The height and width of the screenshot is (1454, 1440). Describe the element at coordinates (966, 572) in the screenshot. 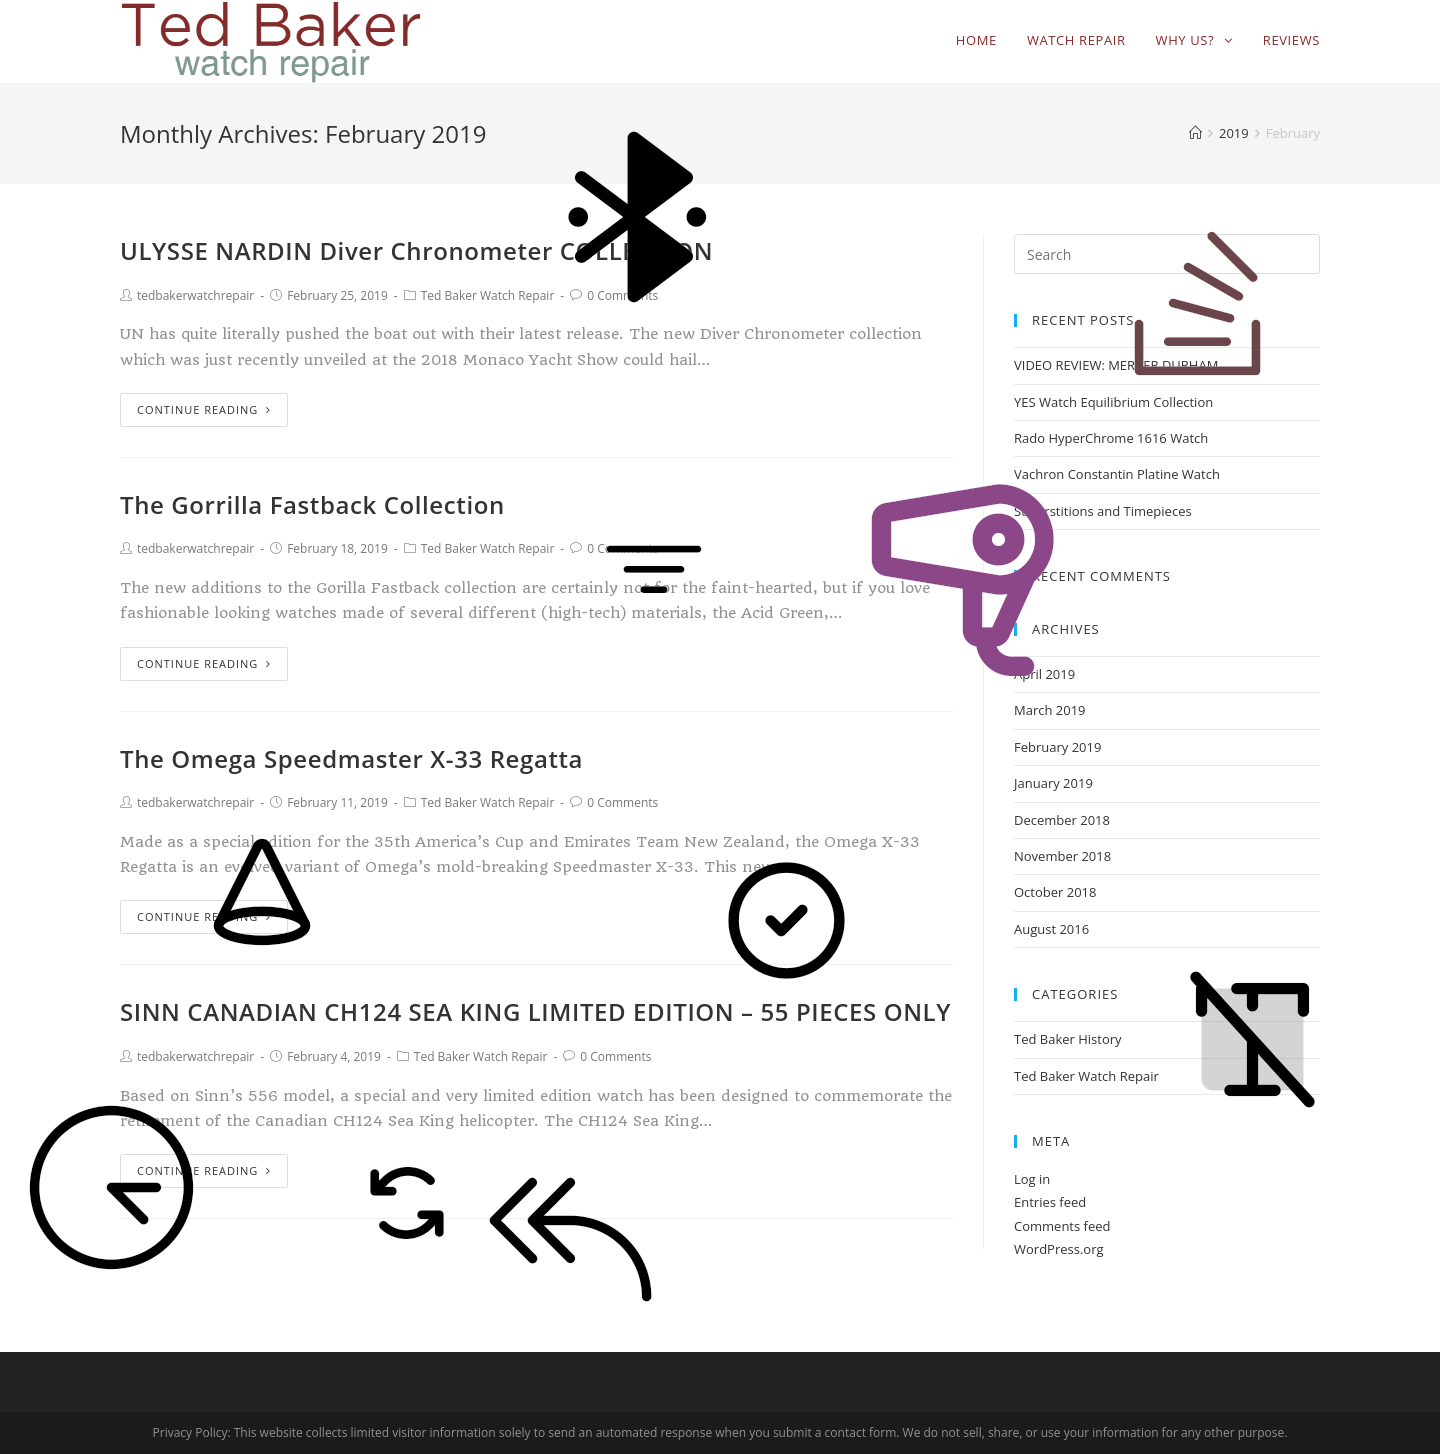

I see `access hair styling or grooming tools` at that location.